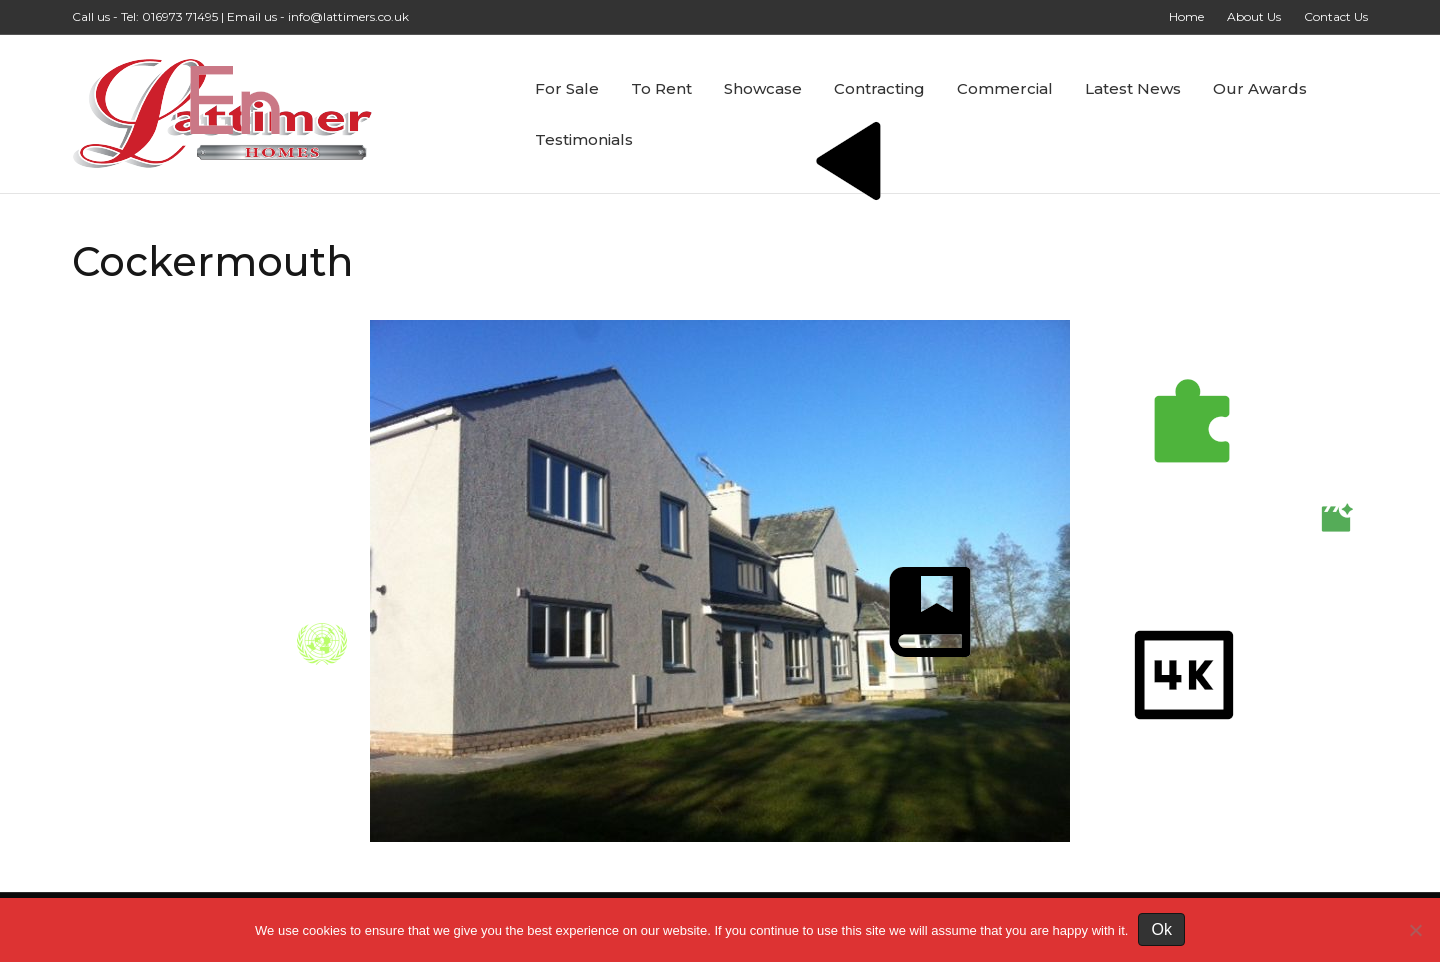 The image size is (1440, 962). I want to click on access plugins or extensions, so click(1192, 425).